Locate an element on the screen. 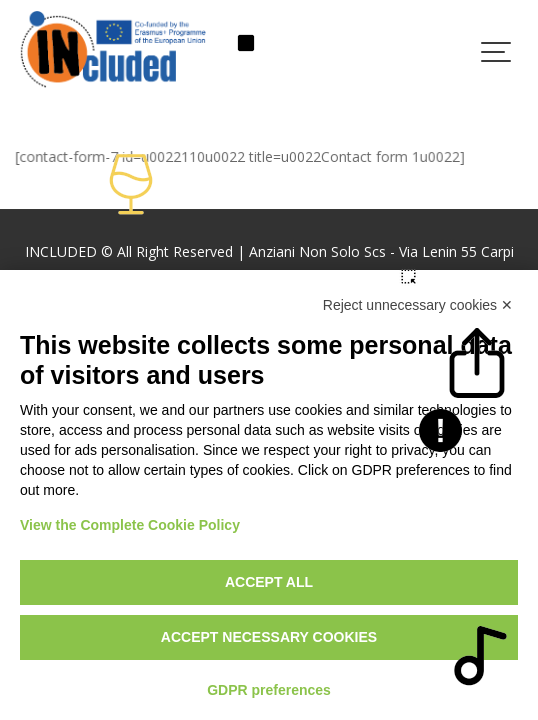 The image size is (538, 720). draw a selection area is located at coordinates (408, 276).